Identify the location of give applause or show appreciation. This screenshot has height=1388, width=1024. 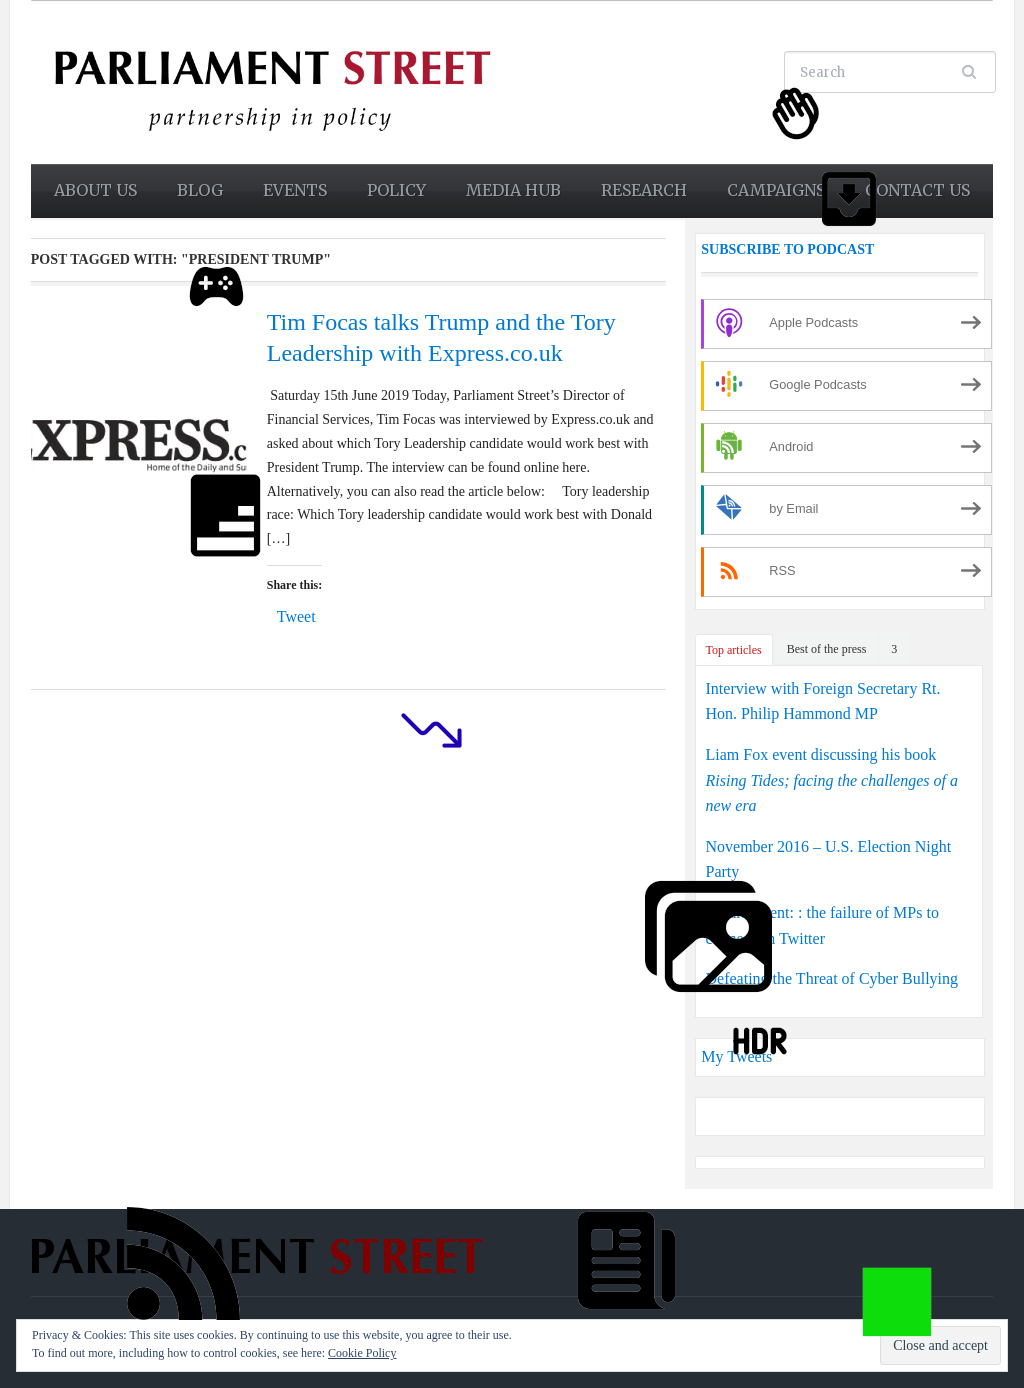
(796, 113).